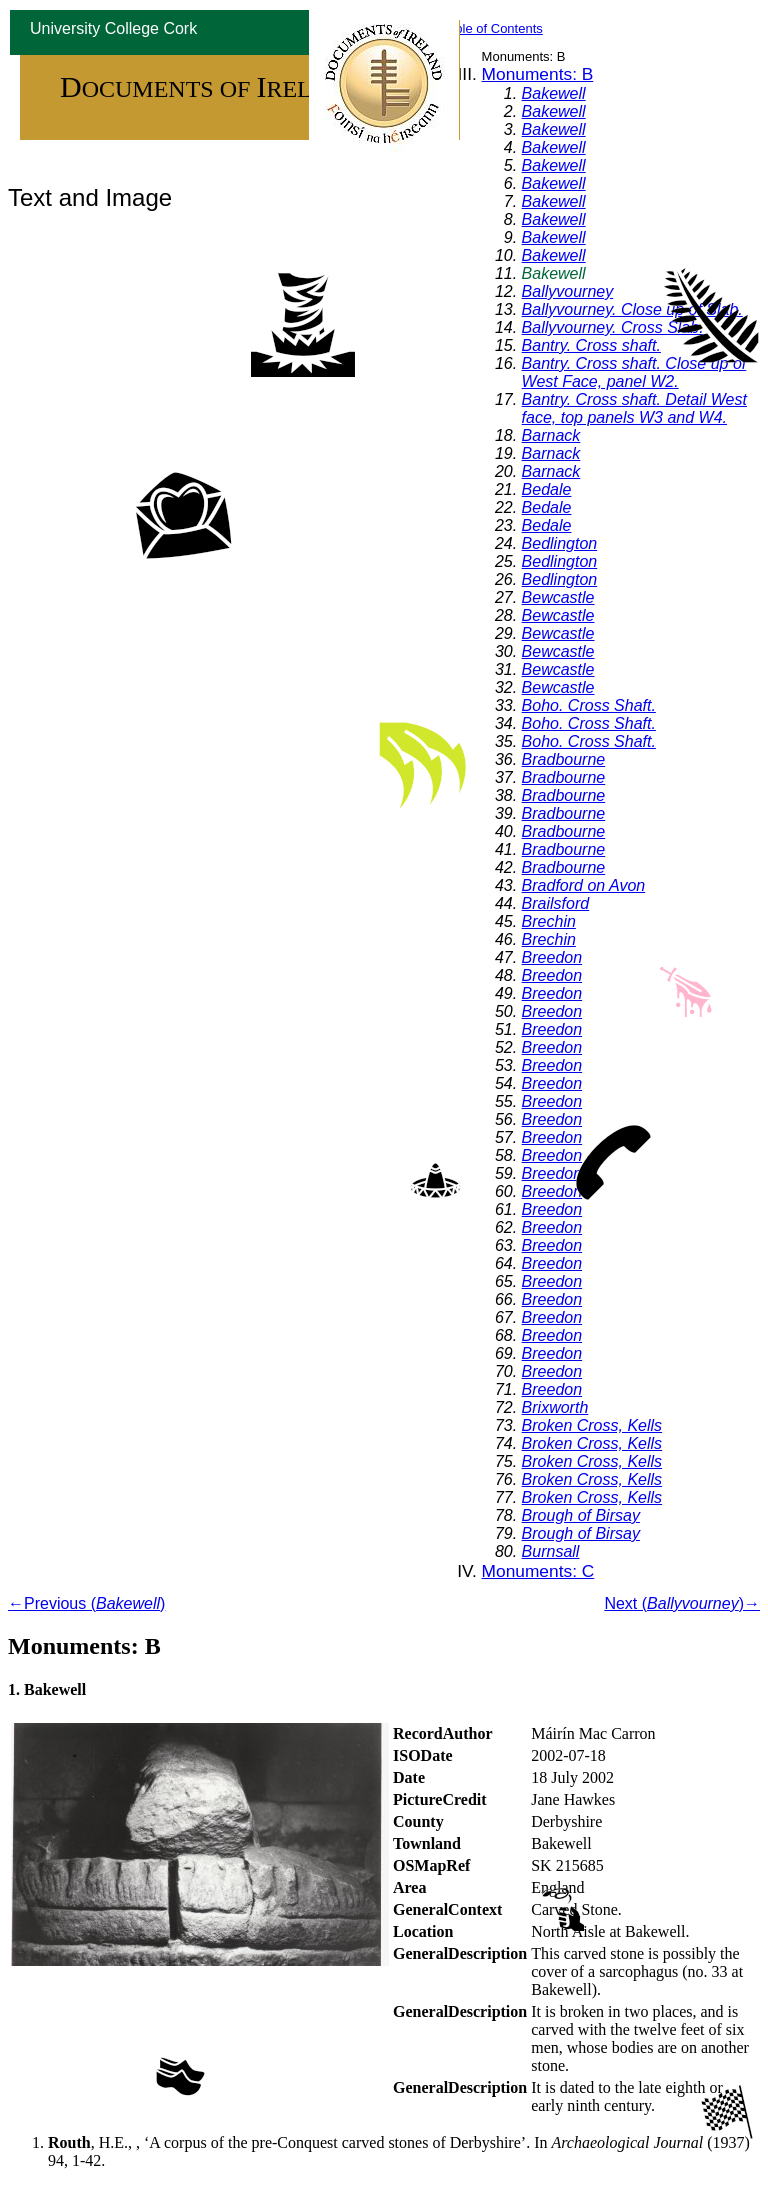 This screenshot has height=2186, width=768. Describe the element at coordinates (423, 766) in the screenshot. I see `select barbed nails ability or attack` at that location.